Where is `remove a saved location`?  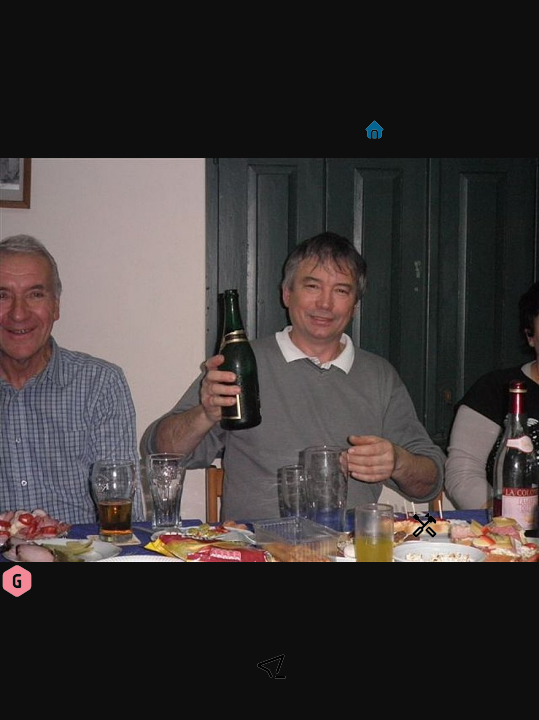
remove a saved location is located at coordinates (271, 668).